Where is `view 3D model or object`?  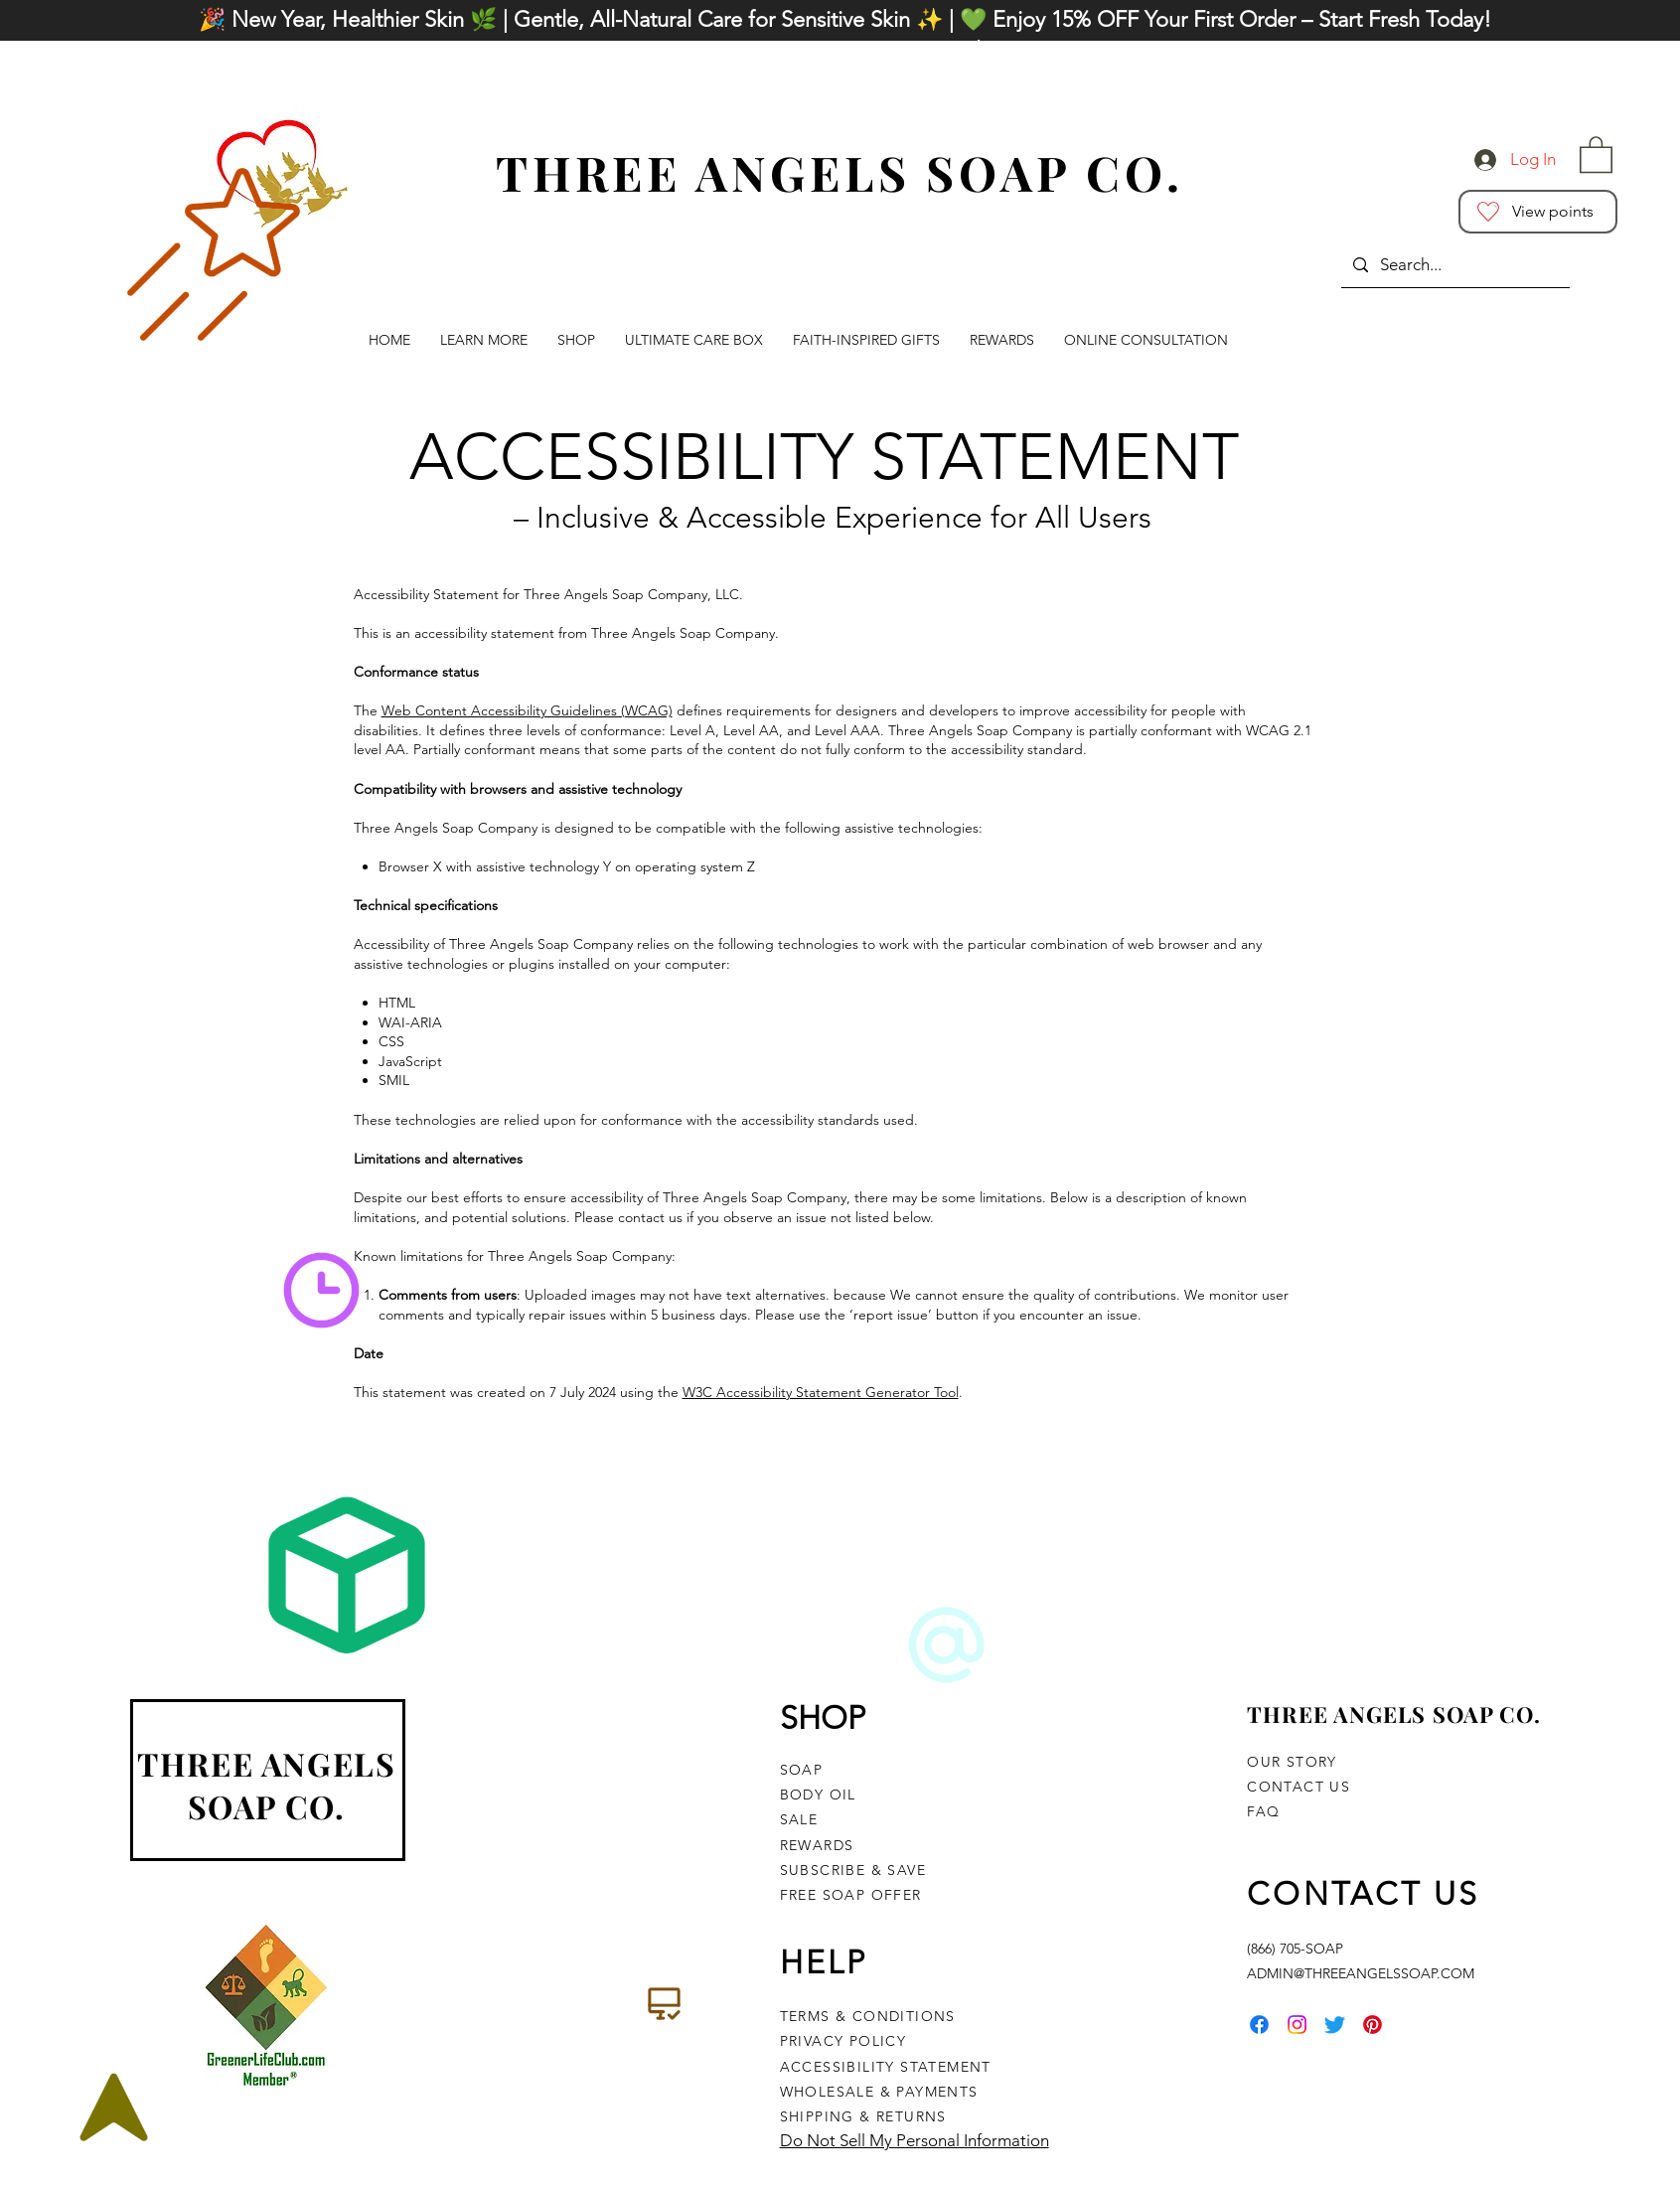 view 3D model or object is located at coordinates (347, 1575).